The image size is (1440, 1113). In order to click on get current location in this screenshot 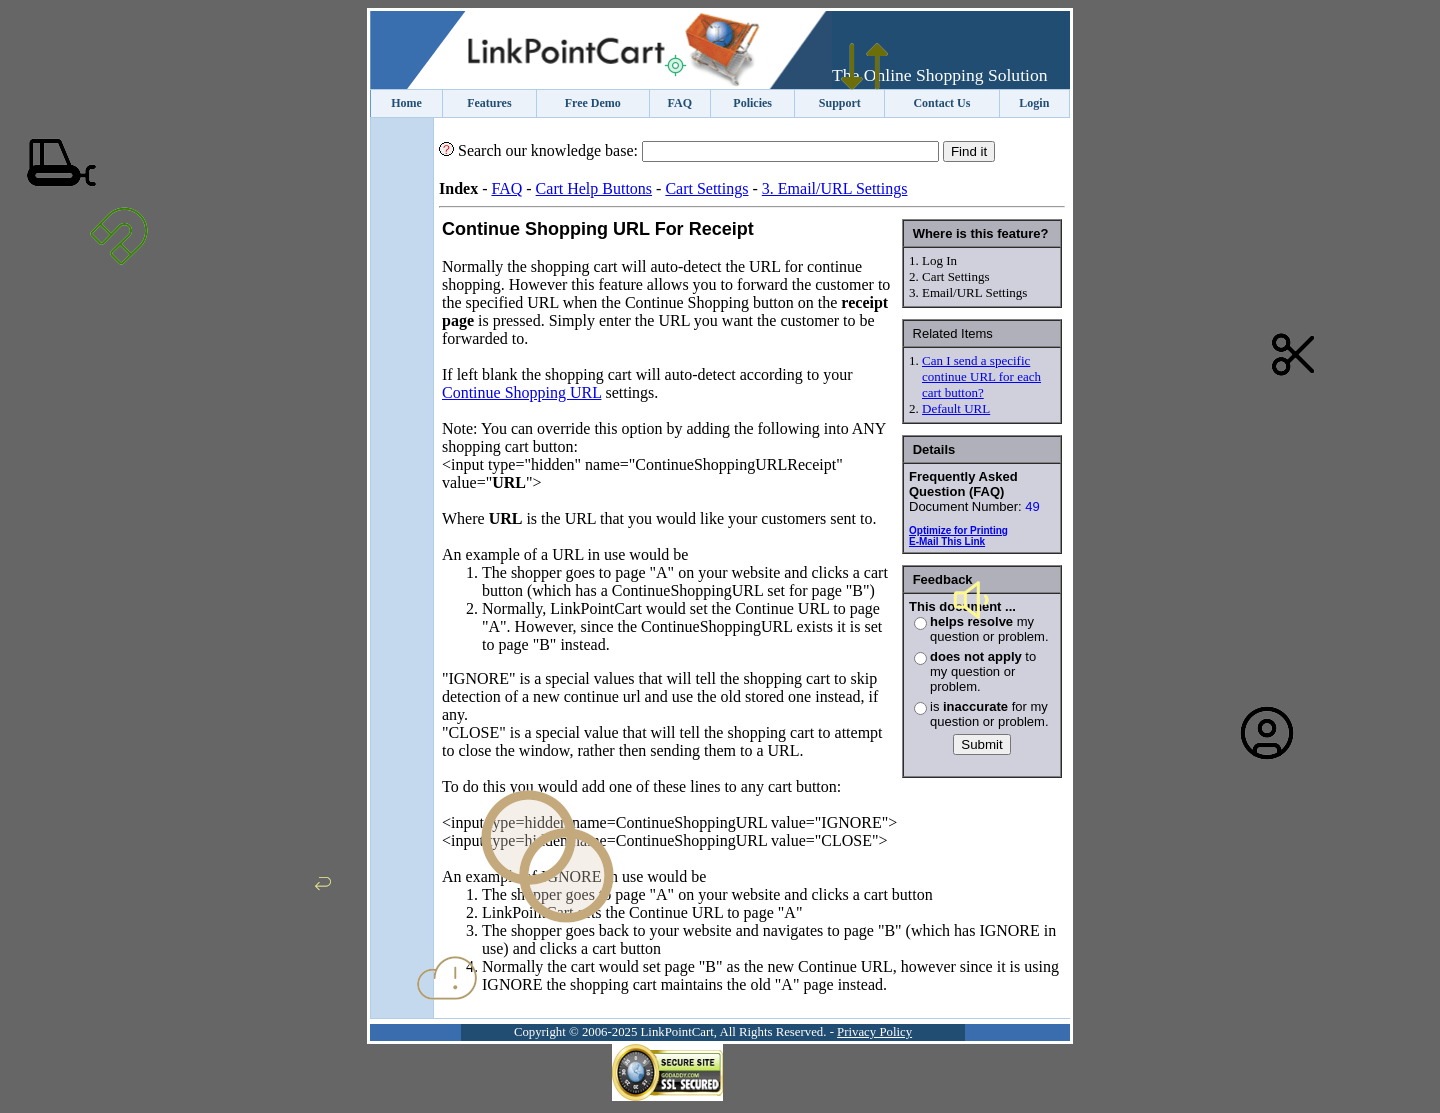, I will do `click(675, 65)`.